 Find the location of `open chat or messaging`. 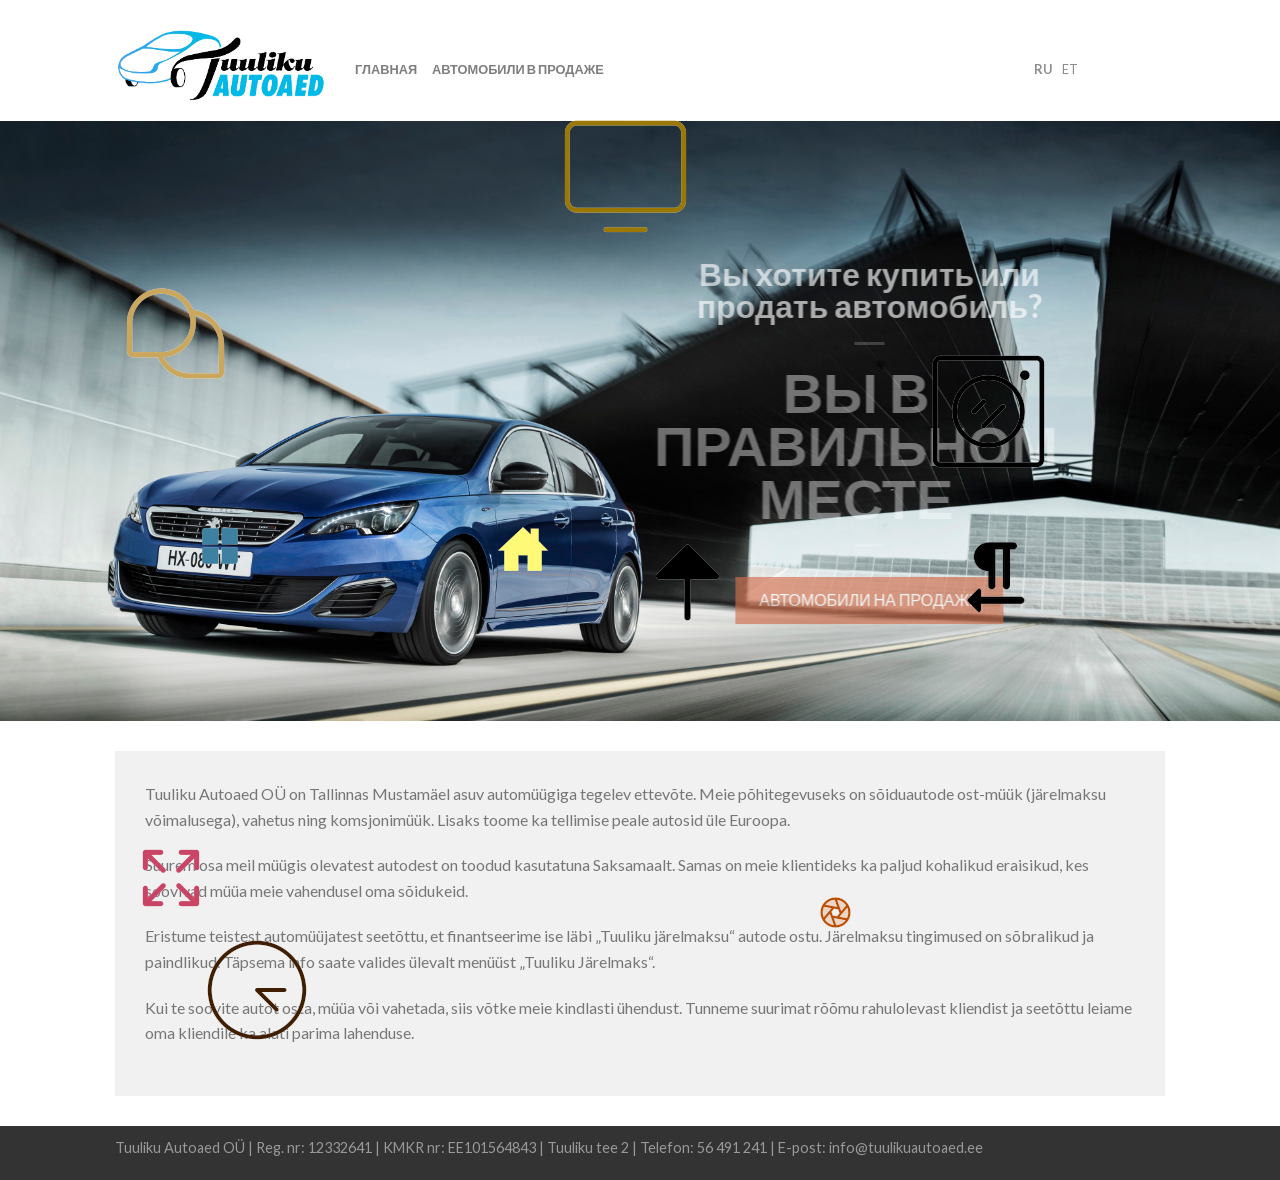

open chat or messaging is located at coordinates (175, 333).